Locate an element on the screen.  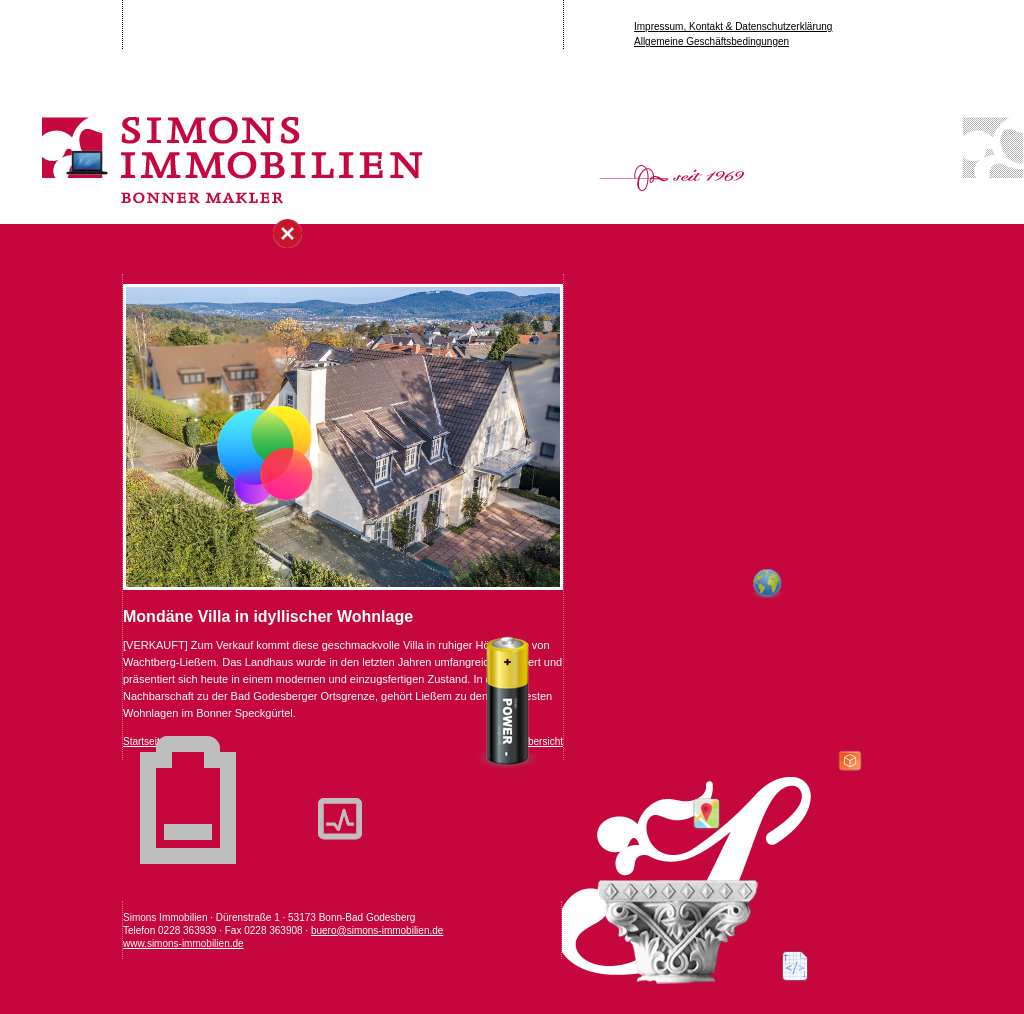
cancel or close the calculator is located at coordinates (287, 233).